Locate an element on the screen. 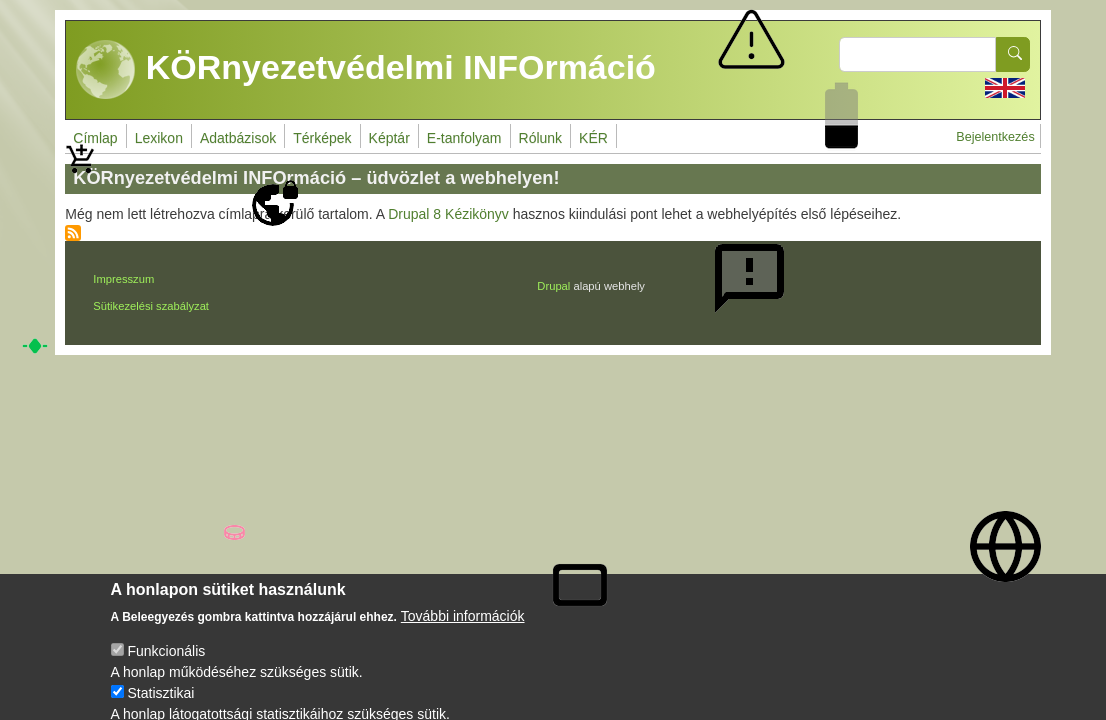 This screenshot has height=720, width=1106. switch language or region settings is located at coordinates (1005, 546).